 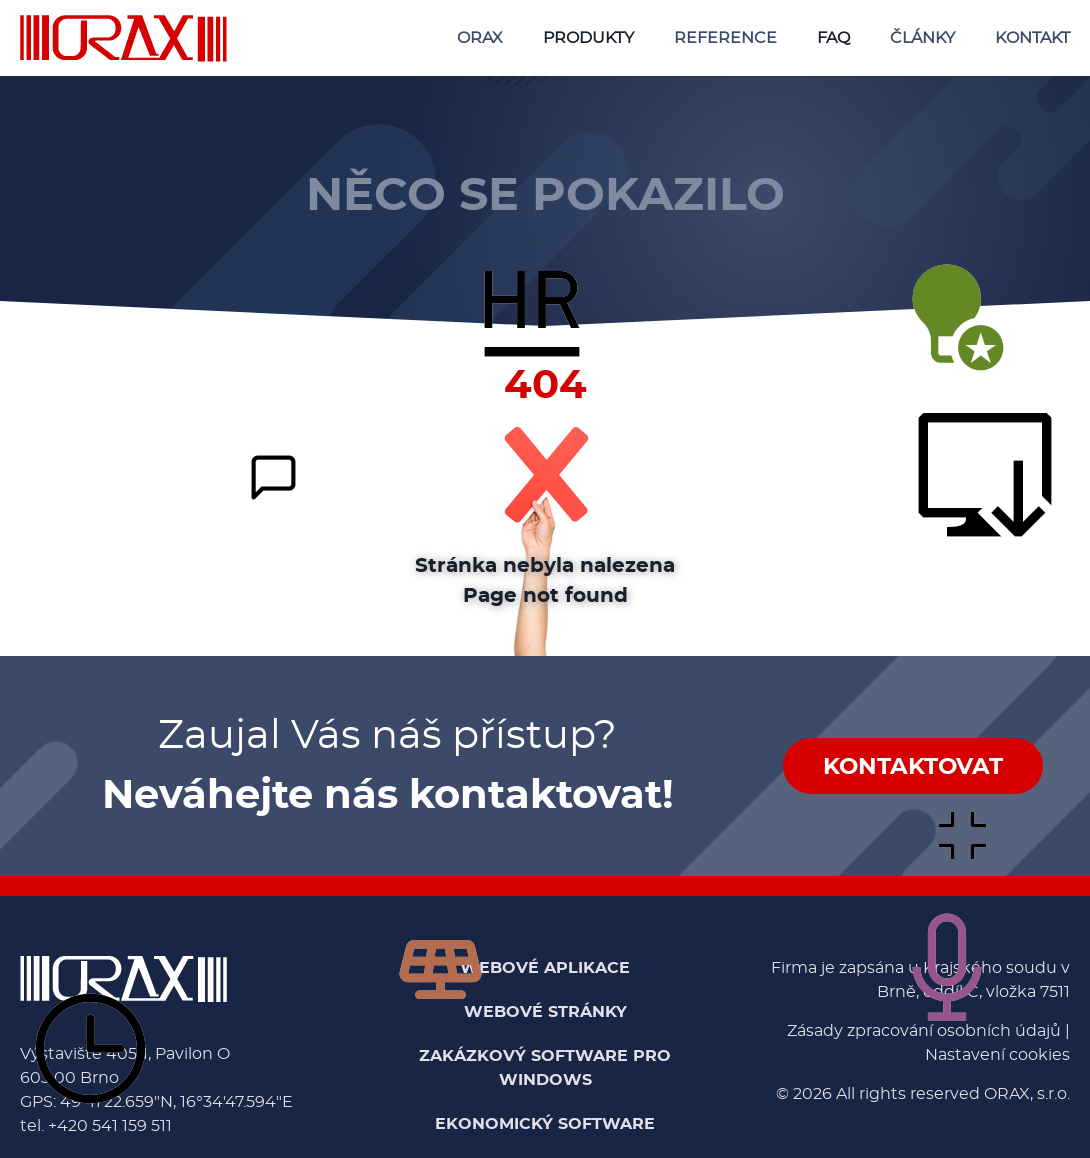 I want to click on activate voice input or recording, so click(x=947, y=967).